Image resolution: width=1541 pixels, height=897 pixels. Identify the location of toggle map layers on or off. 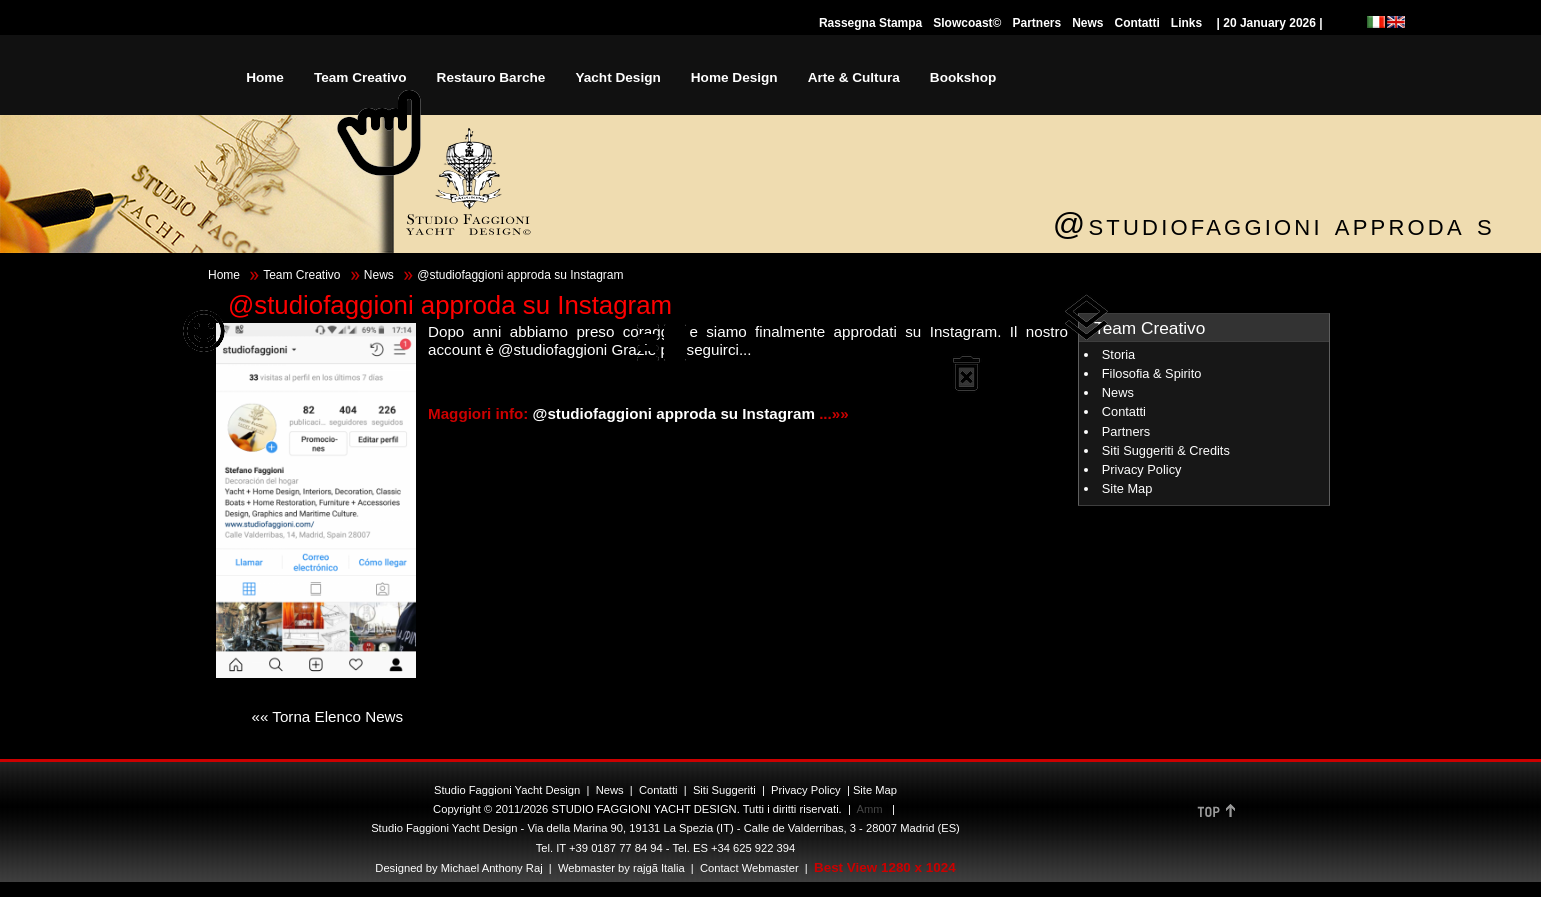
(1086, 318).